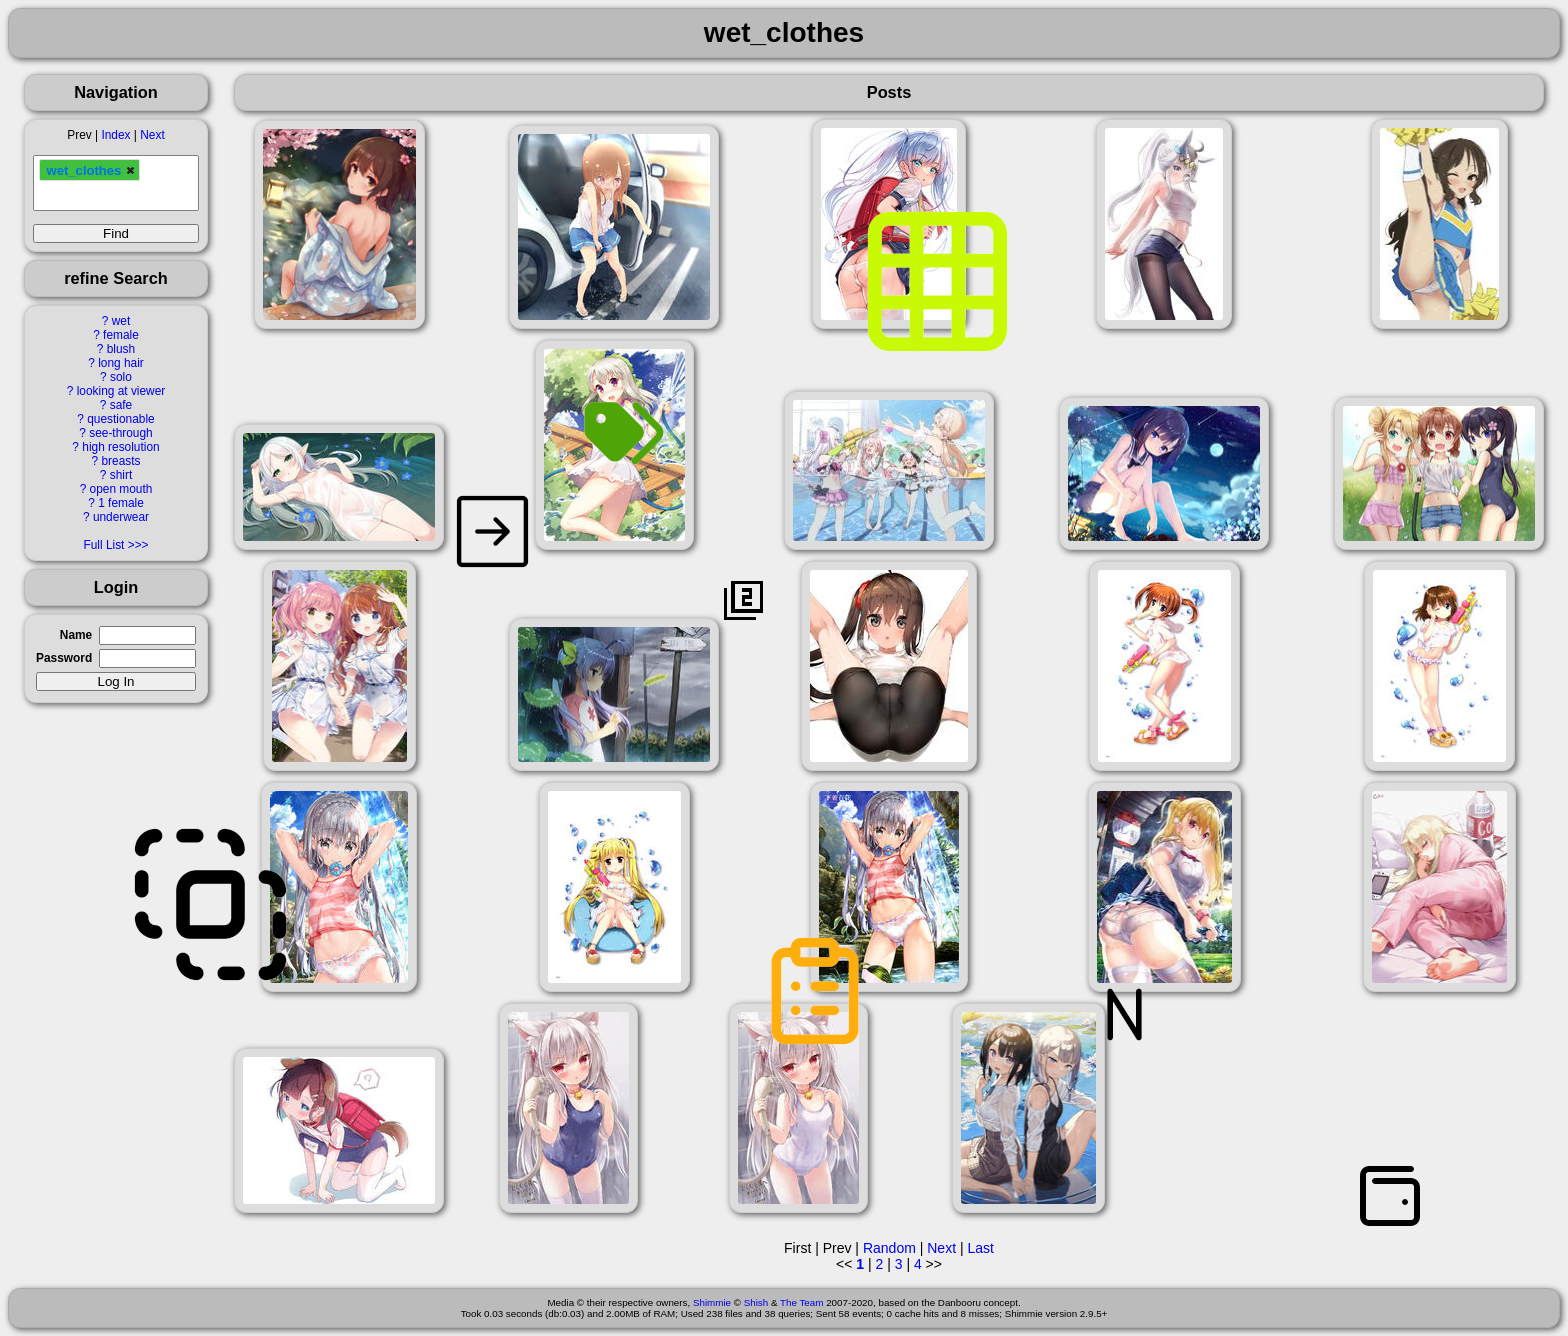  Describe the element at coordinates (815, 991) in the screenshot. I see `view task list or checklist` at that location.